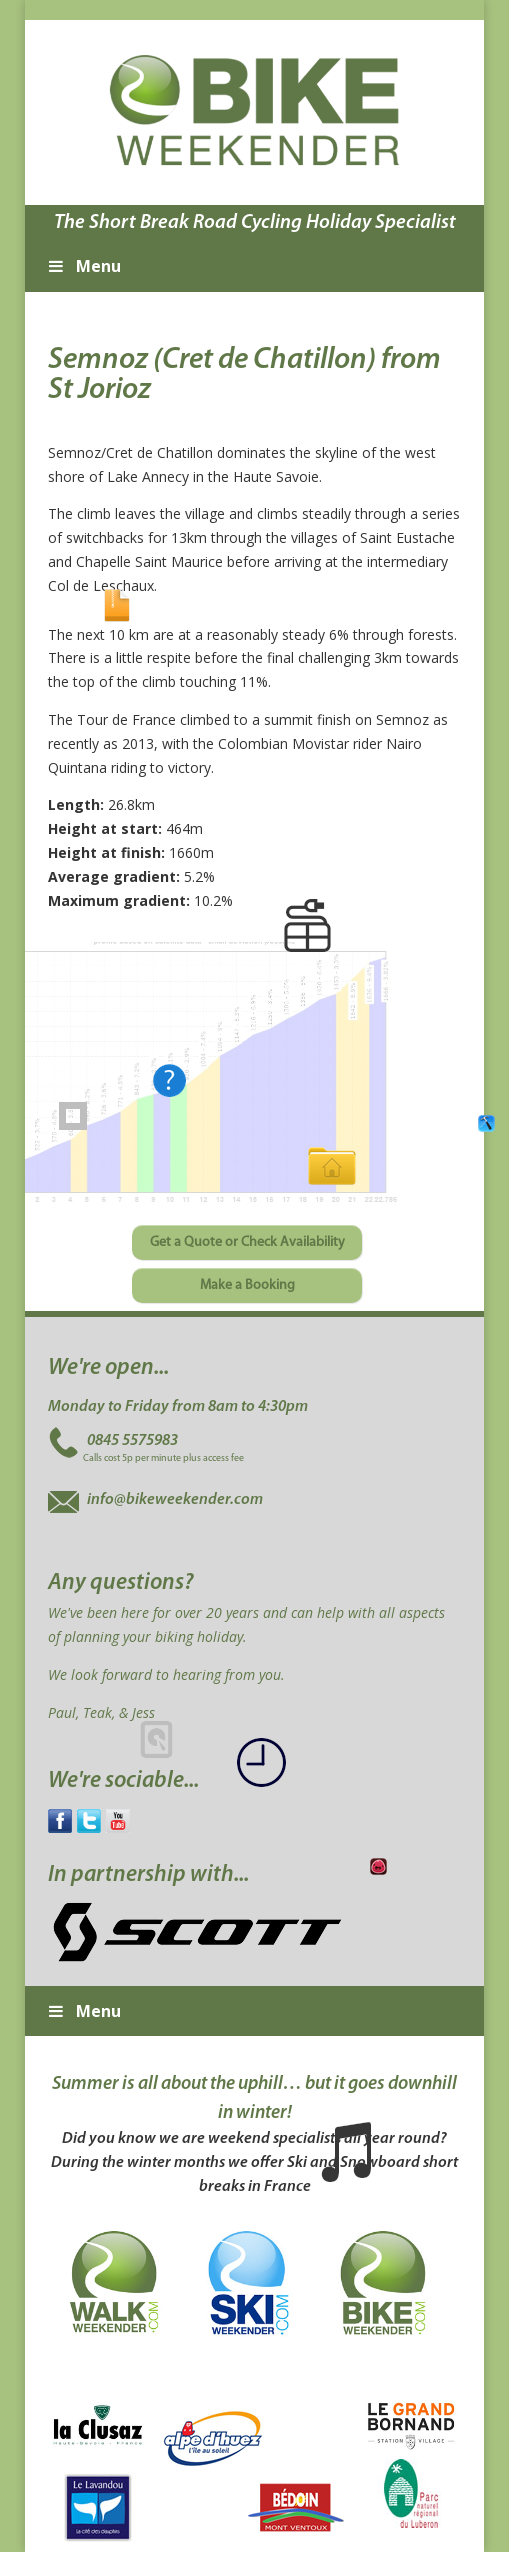 Image resolution: width=509 pixels, height=2552 pixels. Describe the element at coordinates (347, 2154) in the screenshot. I see `open the music app` at that location.